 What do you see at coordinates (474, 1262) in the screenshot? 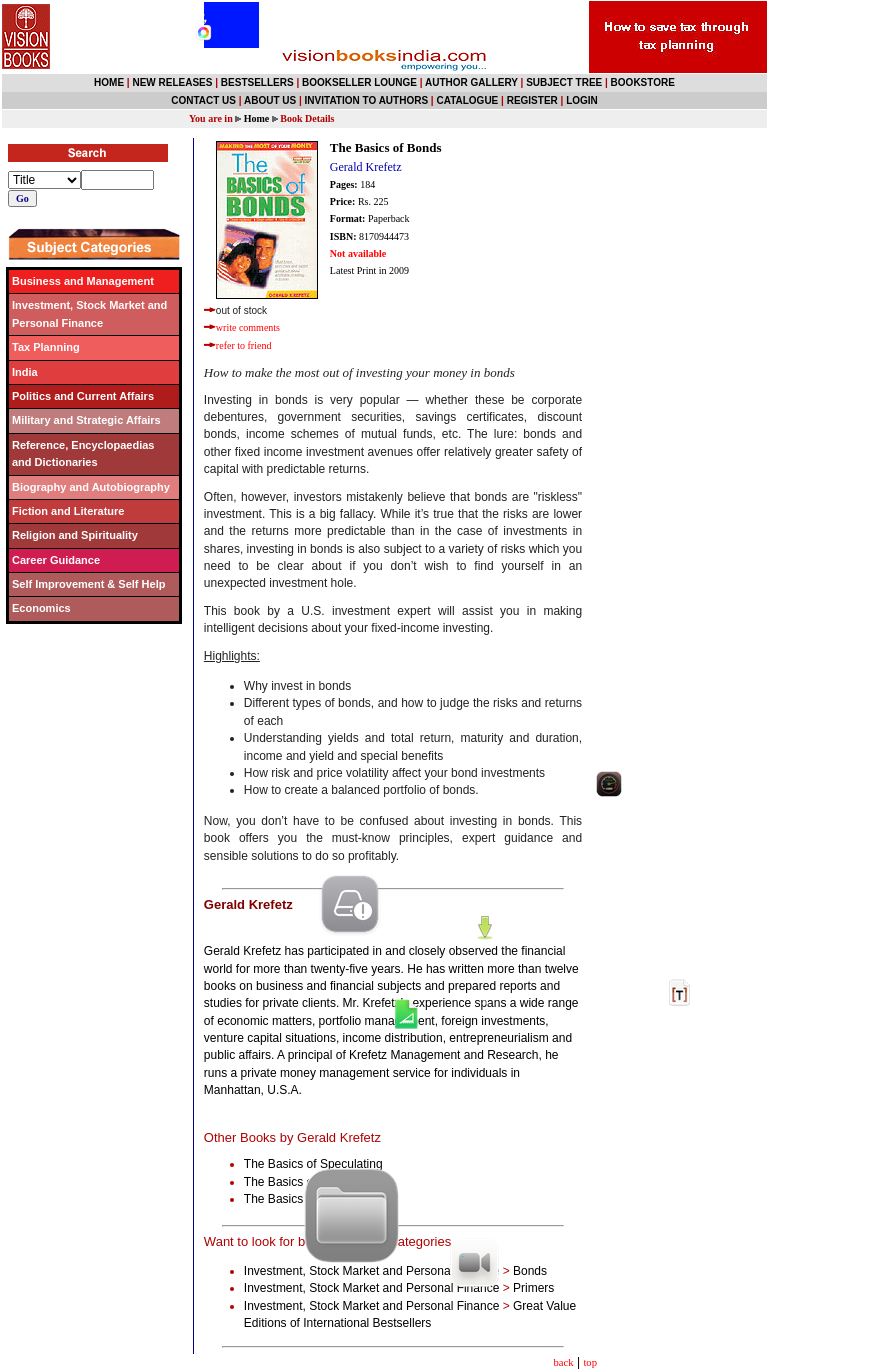
I see `open camera or start video recording` at bounding box center [474, 1262].